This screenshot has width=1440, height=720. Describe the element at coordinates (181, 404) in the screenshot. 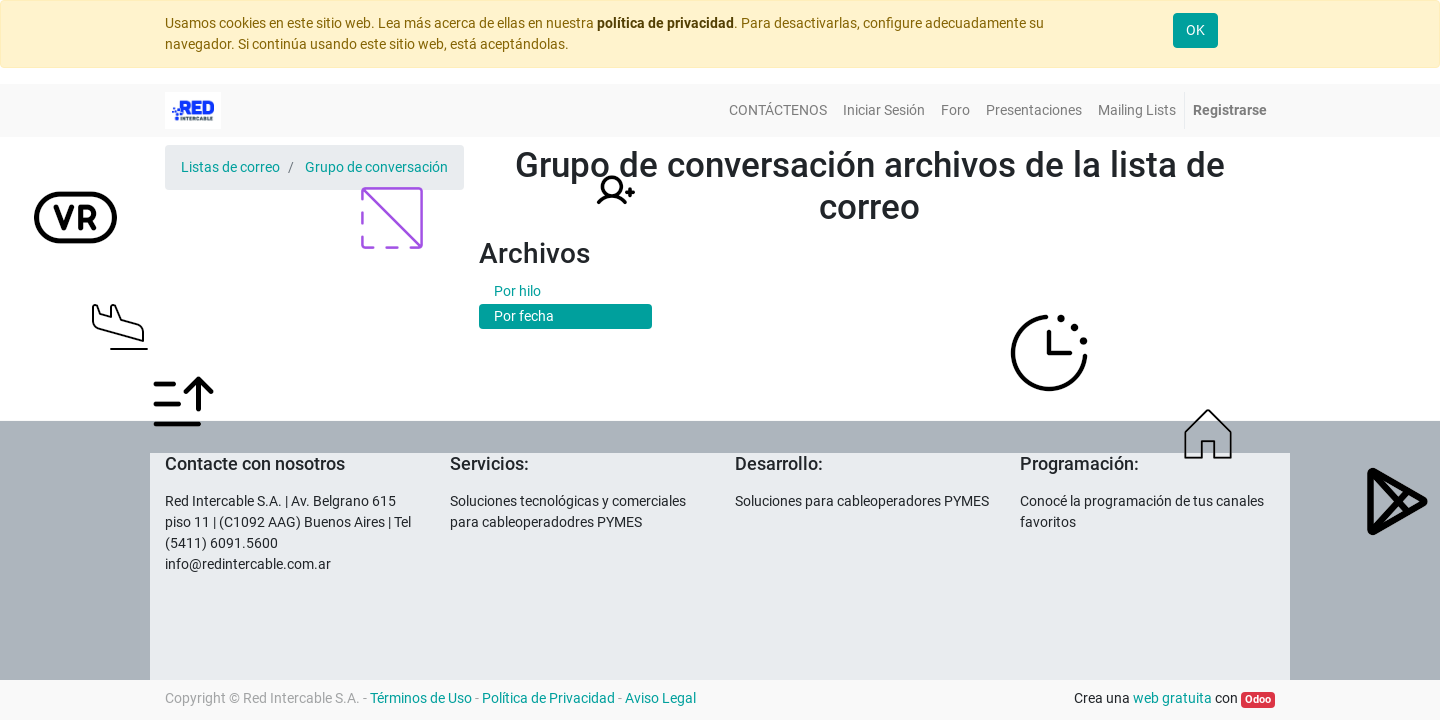

I see `sort items in descending order` at that location.